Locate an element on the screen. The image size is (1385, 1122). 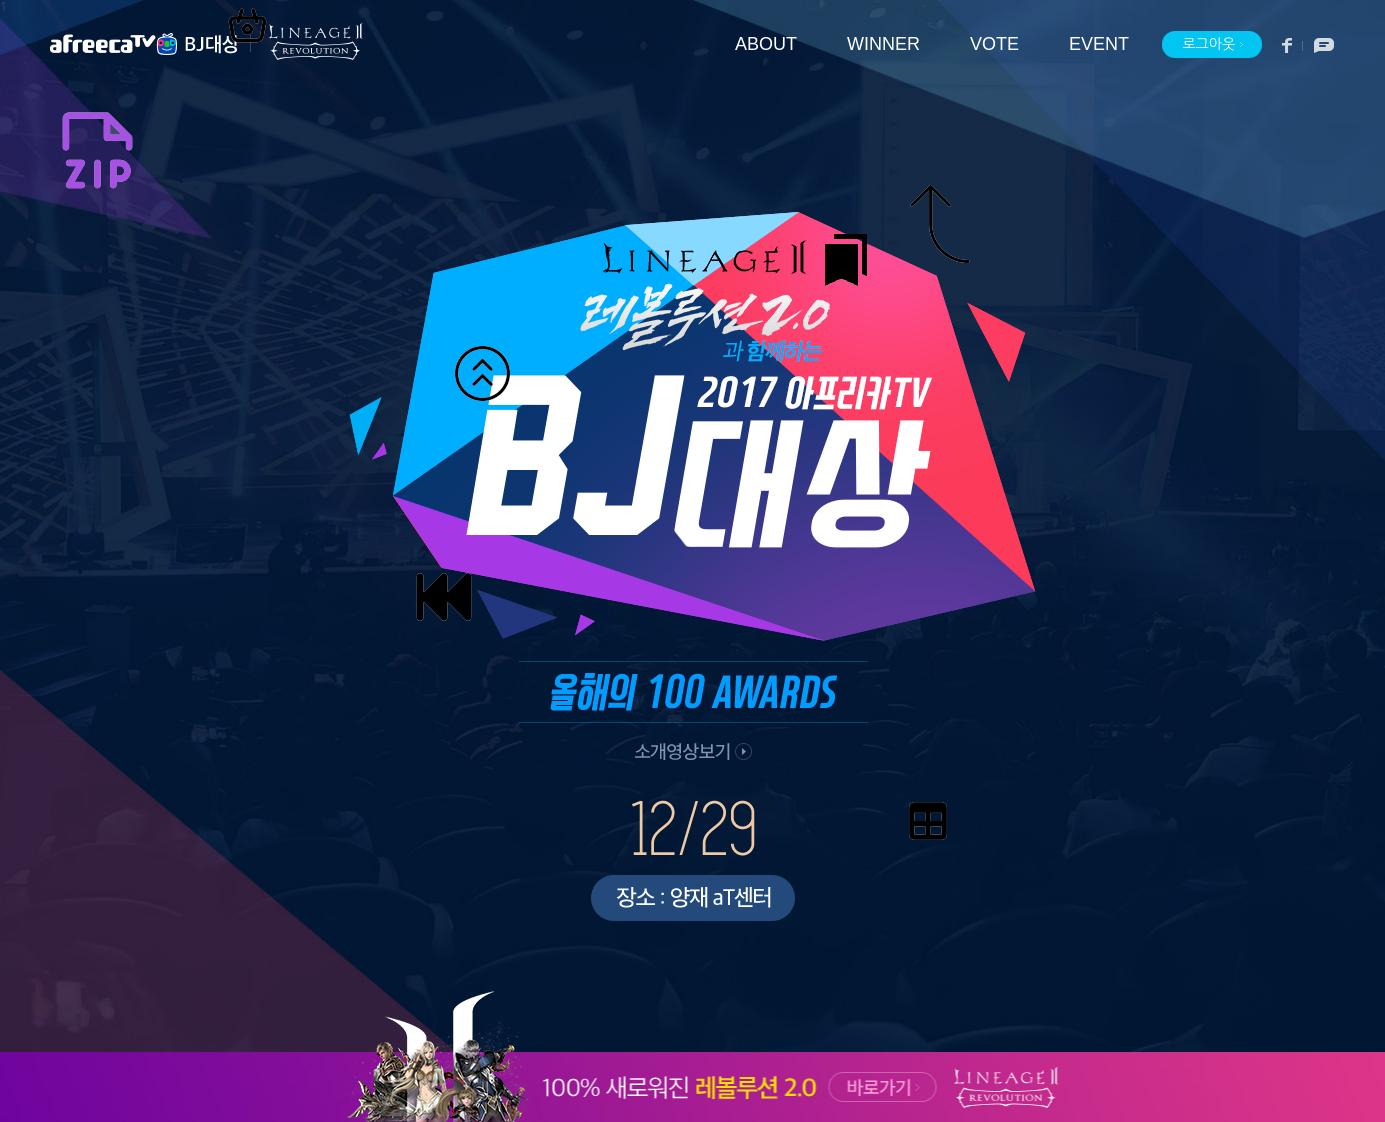
skip to previous track is located at coordinates (444, 597).